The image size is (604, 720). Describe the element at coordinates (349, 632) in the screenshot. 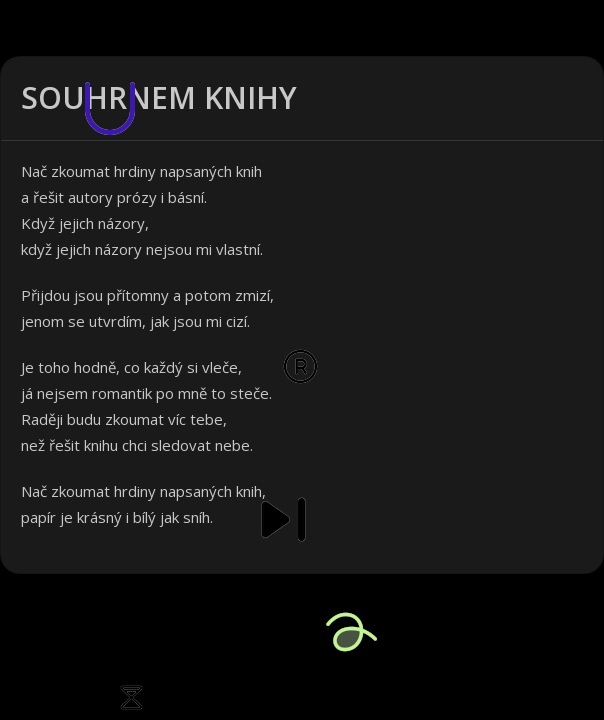

I see `activate freehand drawing or scribble mode` at that location.